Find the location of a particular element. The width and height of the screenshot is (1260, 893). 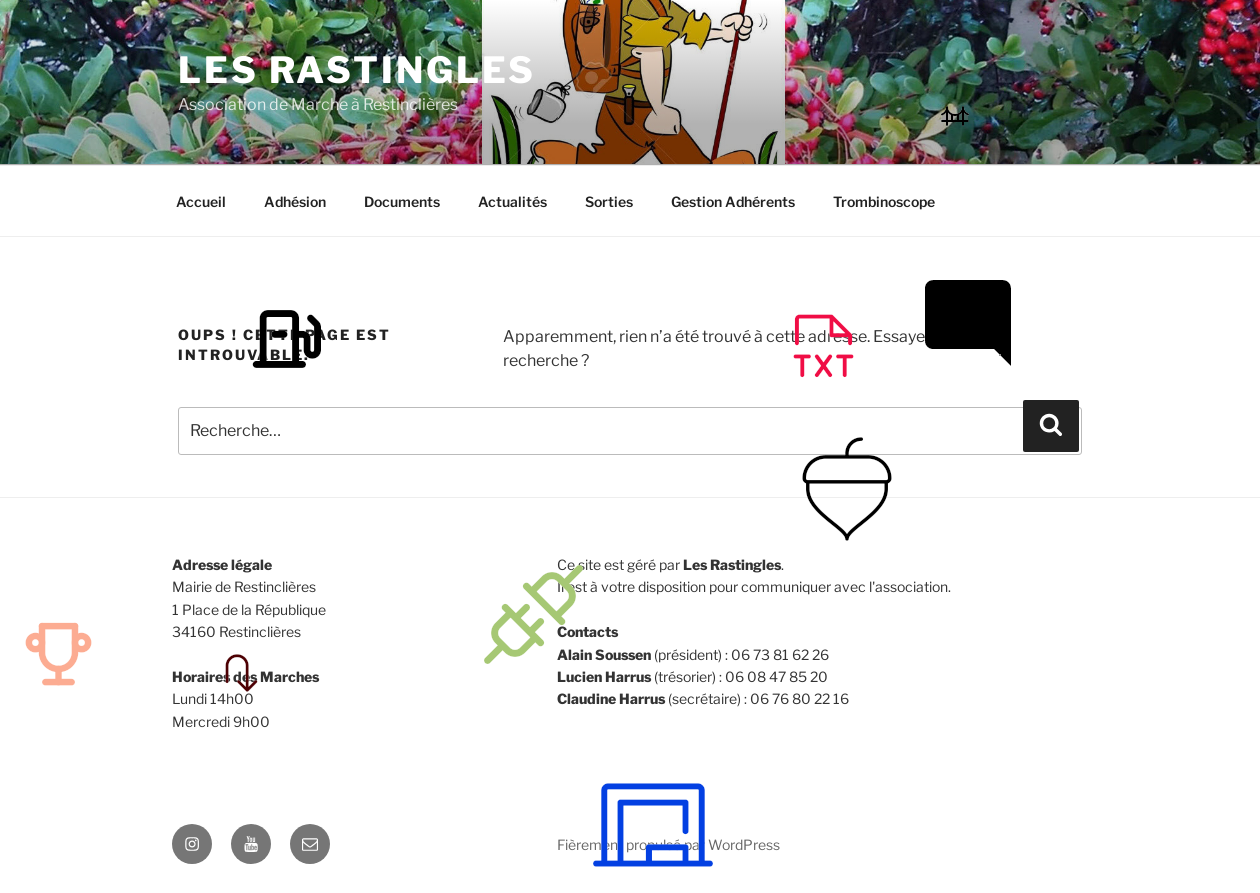

find nearby gas stations is located at coordinates (284, 339).